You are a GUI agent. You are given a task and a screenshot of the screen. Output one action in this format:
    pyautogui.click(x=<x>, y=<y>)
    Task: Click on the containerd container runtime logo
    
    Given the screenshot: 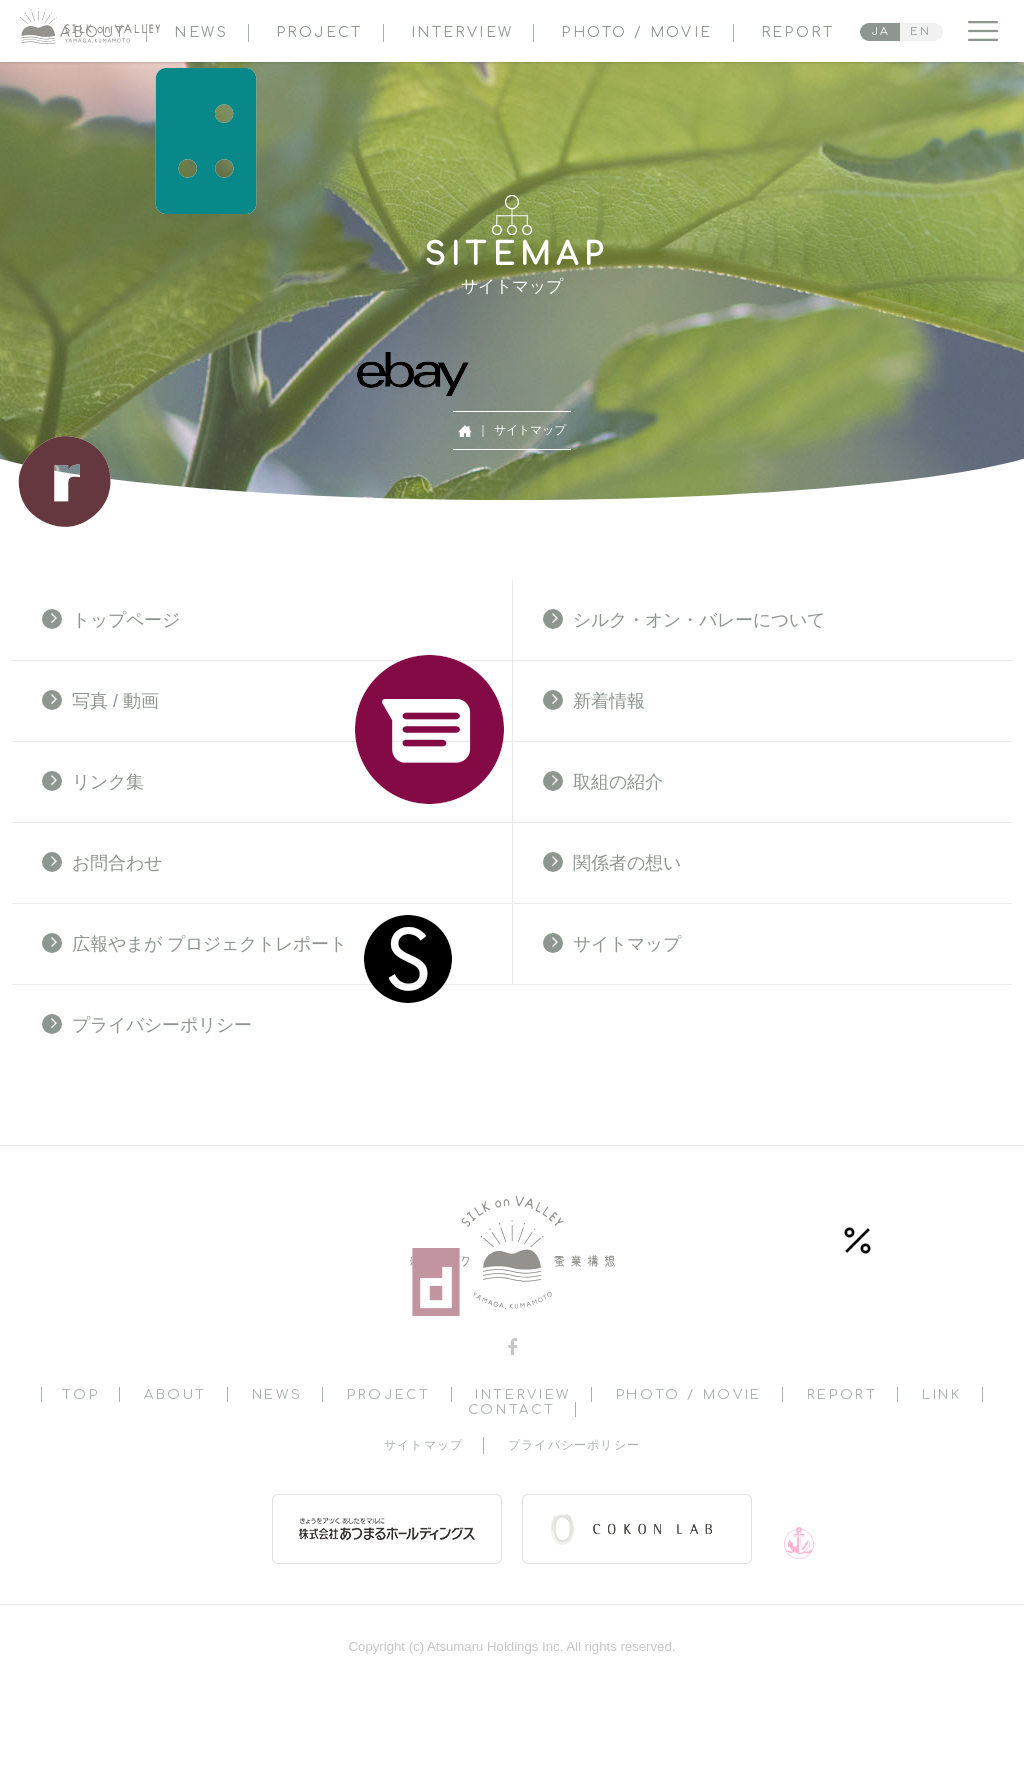 What is the action you would take?
    pyautogui.click(x=436, y=1282)
    